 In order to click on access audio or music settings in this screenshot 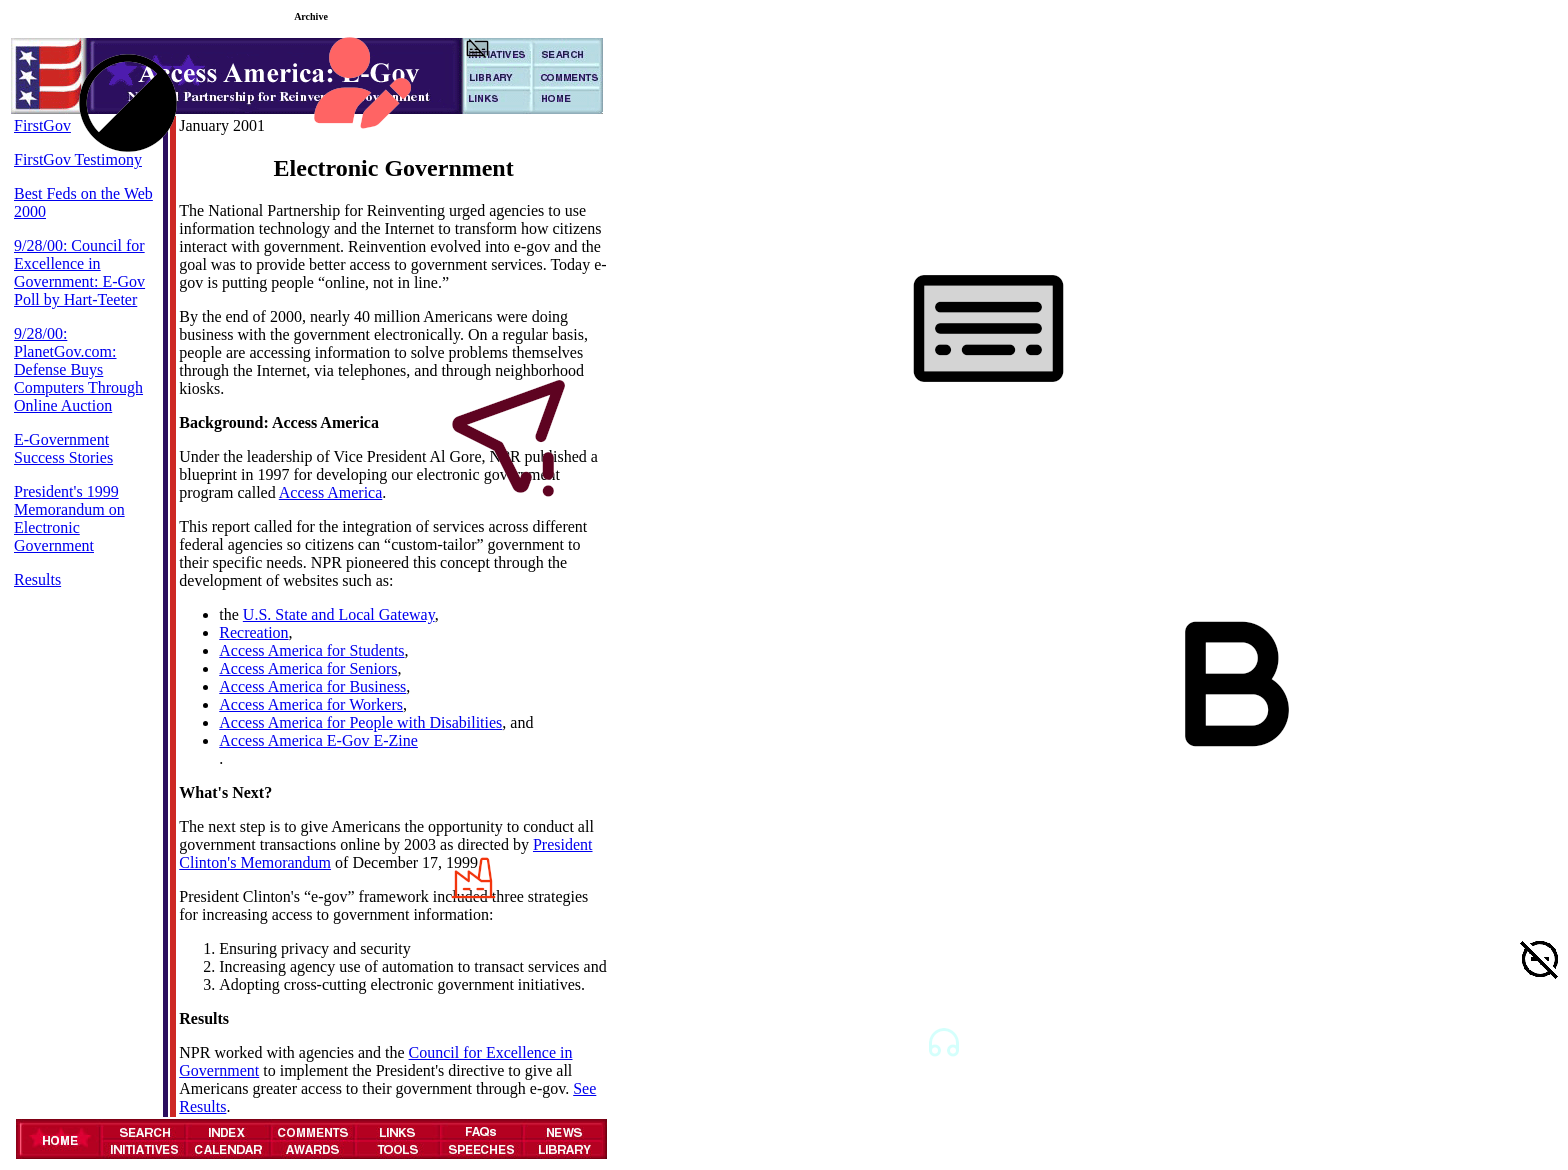, I will do `click(944, 1043)`.